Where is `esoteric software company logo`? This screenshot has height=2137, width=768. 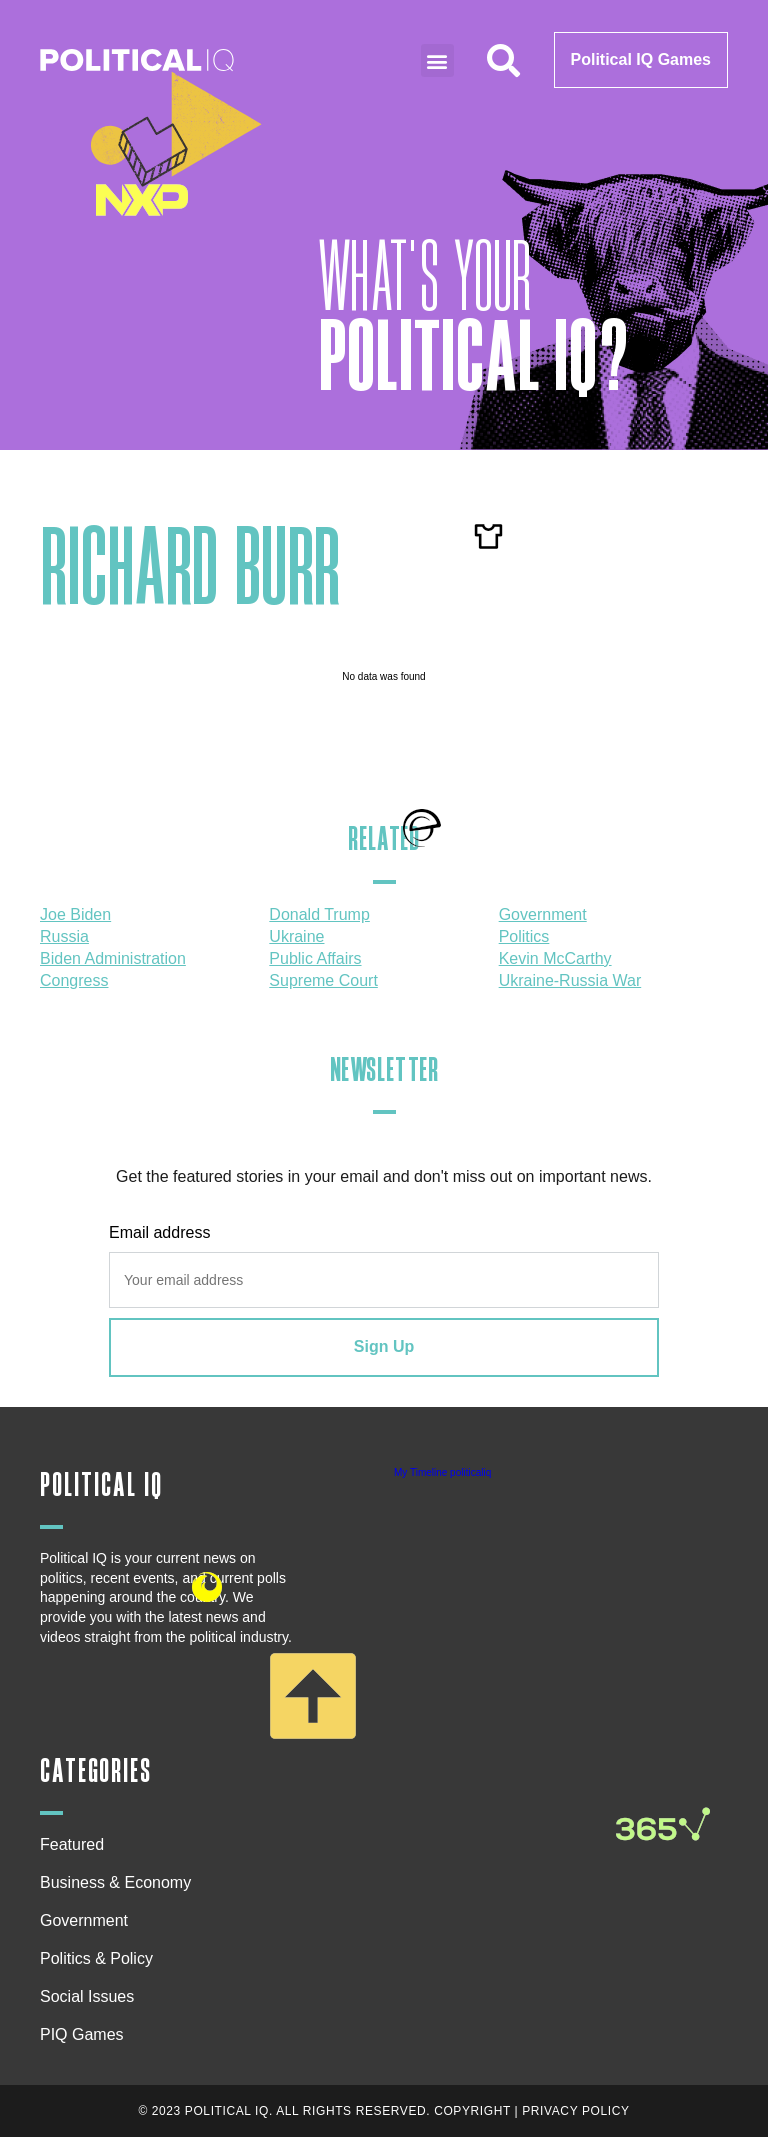
esoteric software company logo is located at coordinates (422, 828).